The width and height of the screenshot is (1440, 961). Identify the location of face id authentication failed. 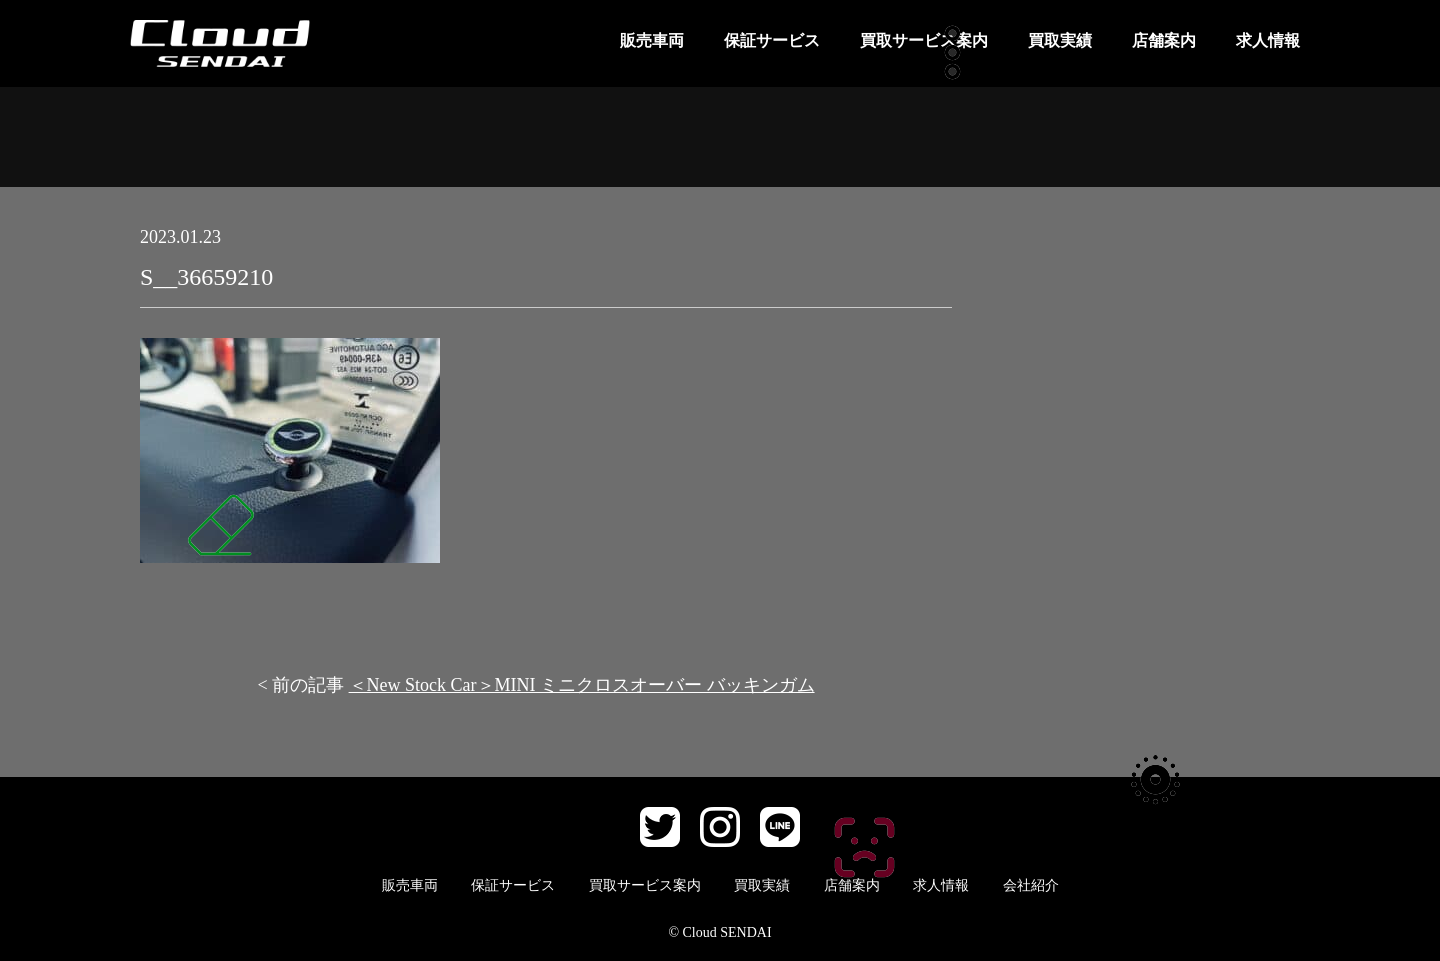
(864, 847).